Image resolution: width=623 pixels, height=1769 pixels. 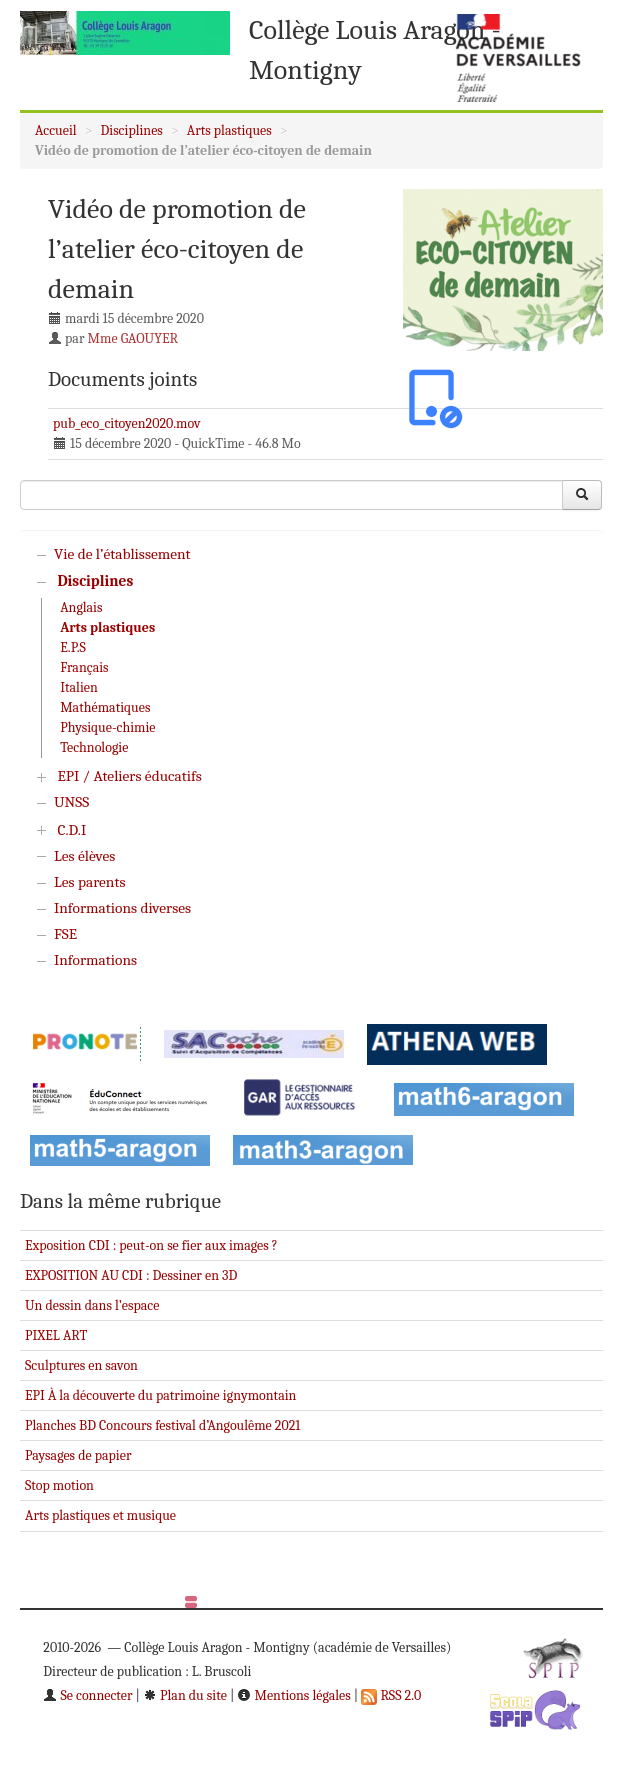 I want to click on cancel tablet connection or pairing, so click(x=431, y=397).